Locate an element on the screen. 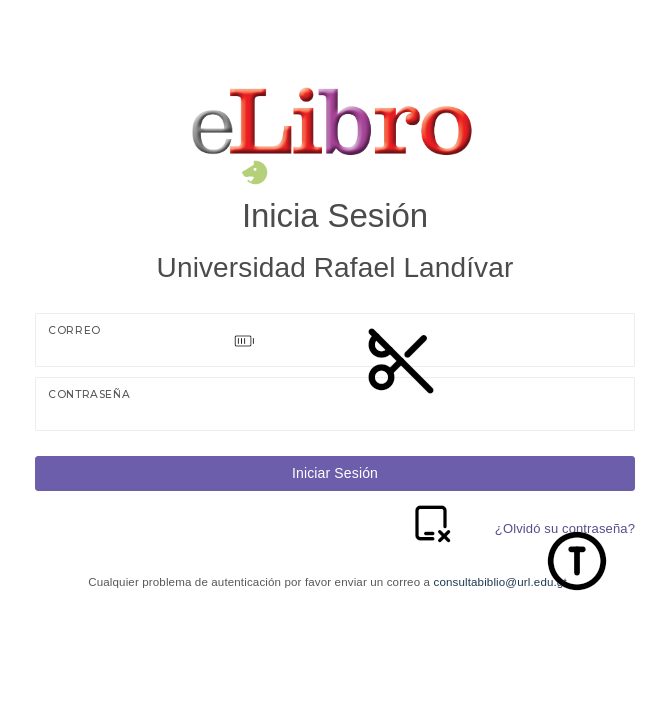  indicates high battery level is located at coordinates (244, 341).